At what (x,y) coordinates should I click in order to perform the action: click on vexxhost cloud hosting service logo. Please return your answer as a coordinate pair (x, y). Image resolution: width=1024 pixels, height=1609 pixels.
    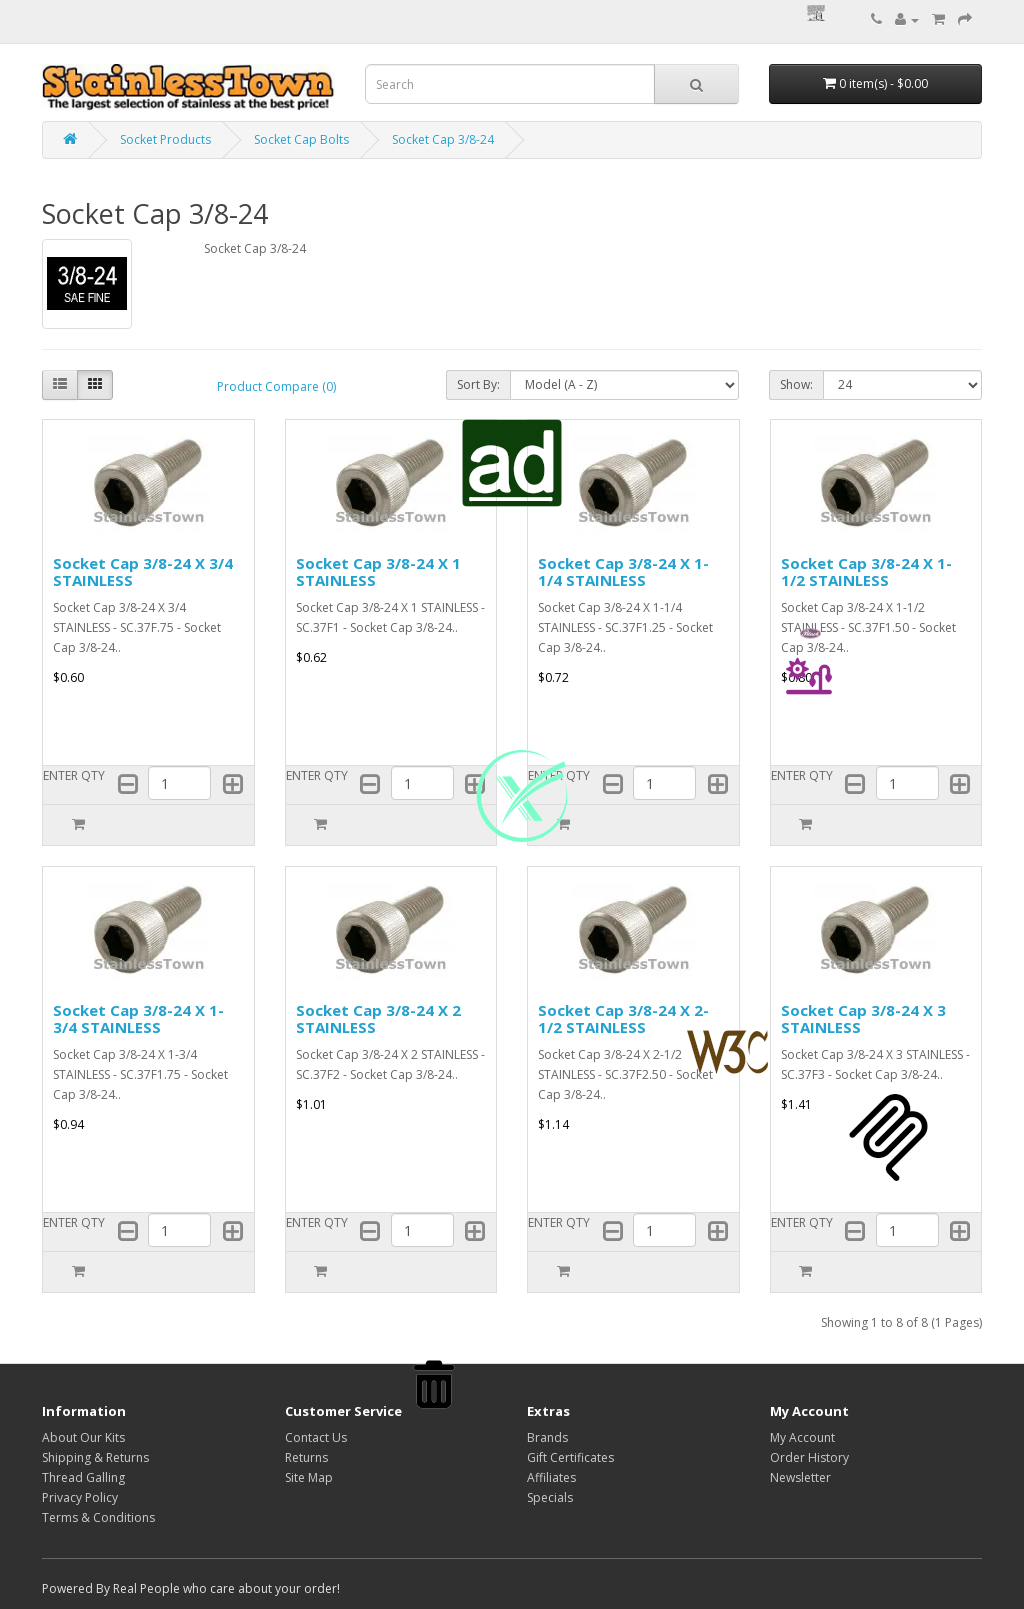
    Looking at the image, I should click on (522, 796).